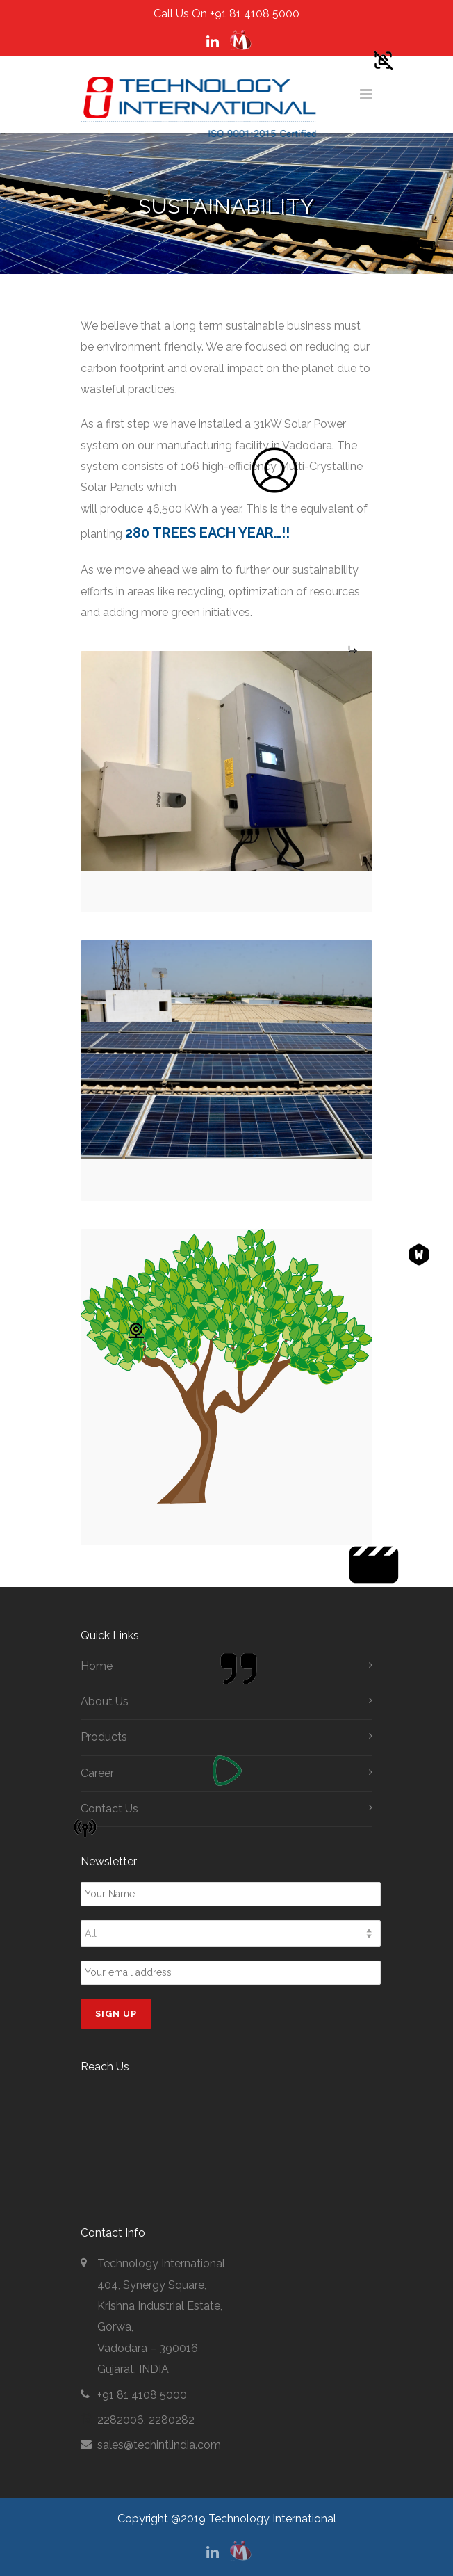  I want to click on access radio or audio streaming, so click(85, 1828).